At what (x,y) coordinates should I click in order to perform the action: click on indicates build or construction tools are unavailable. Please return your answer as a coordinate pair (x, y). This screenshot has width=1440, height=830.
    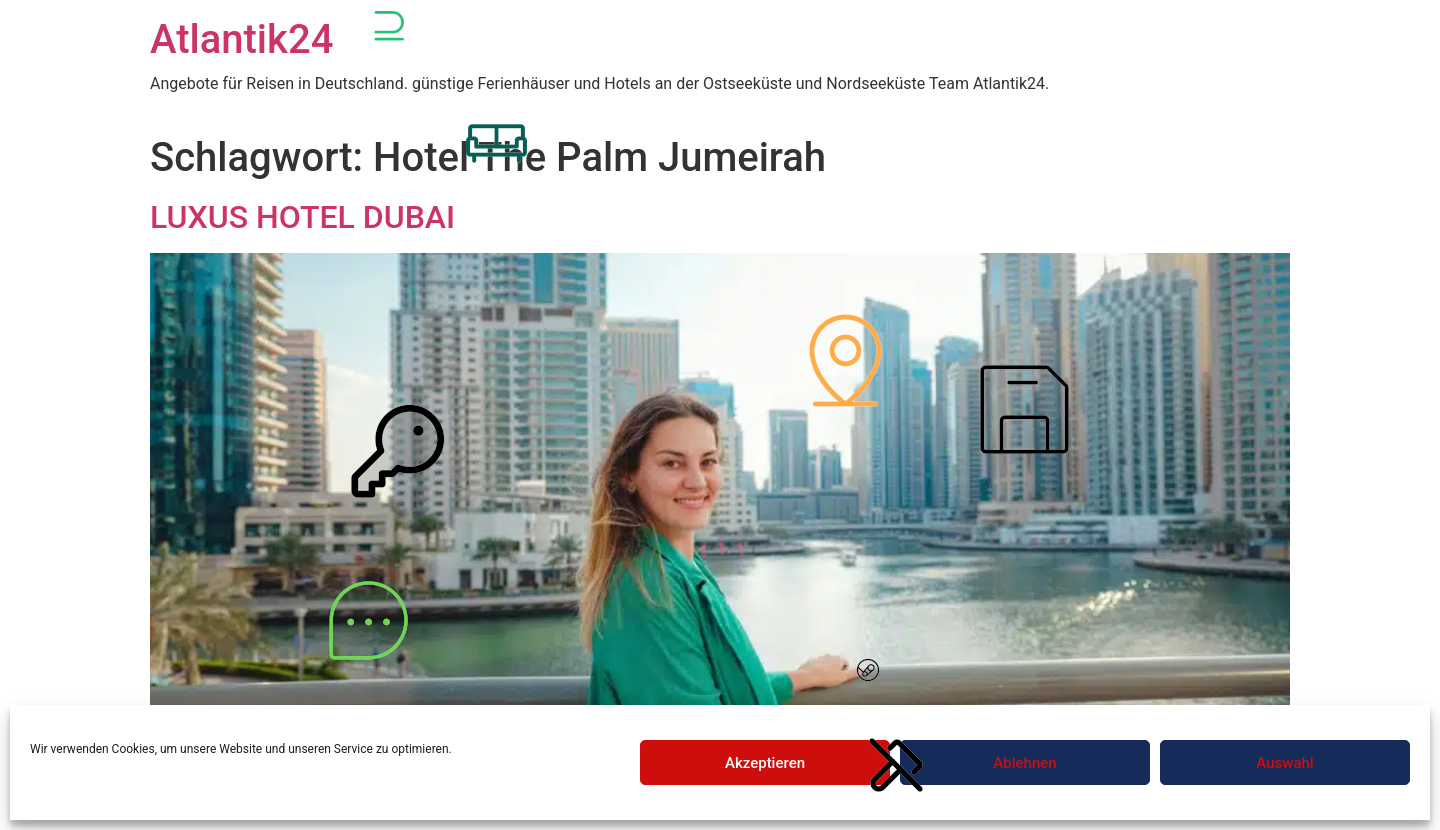
    Looking at the image, I should click on (896, 765).